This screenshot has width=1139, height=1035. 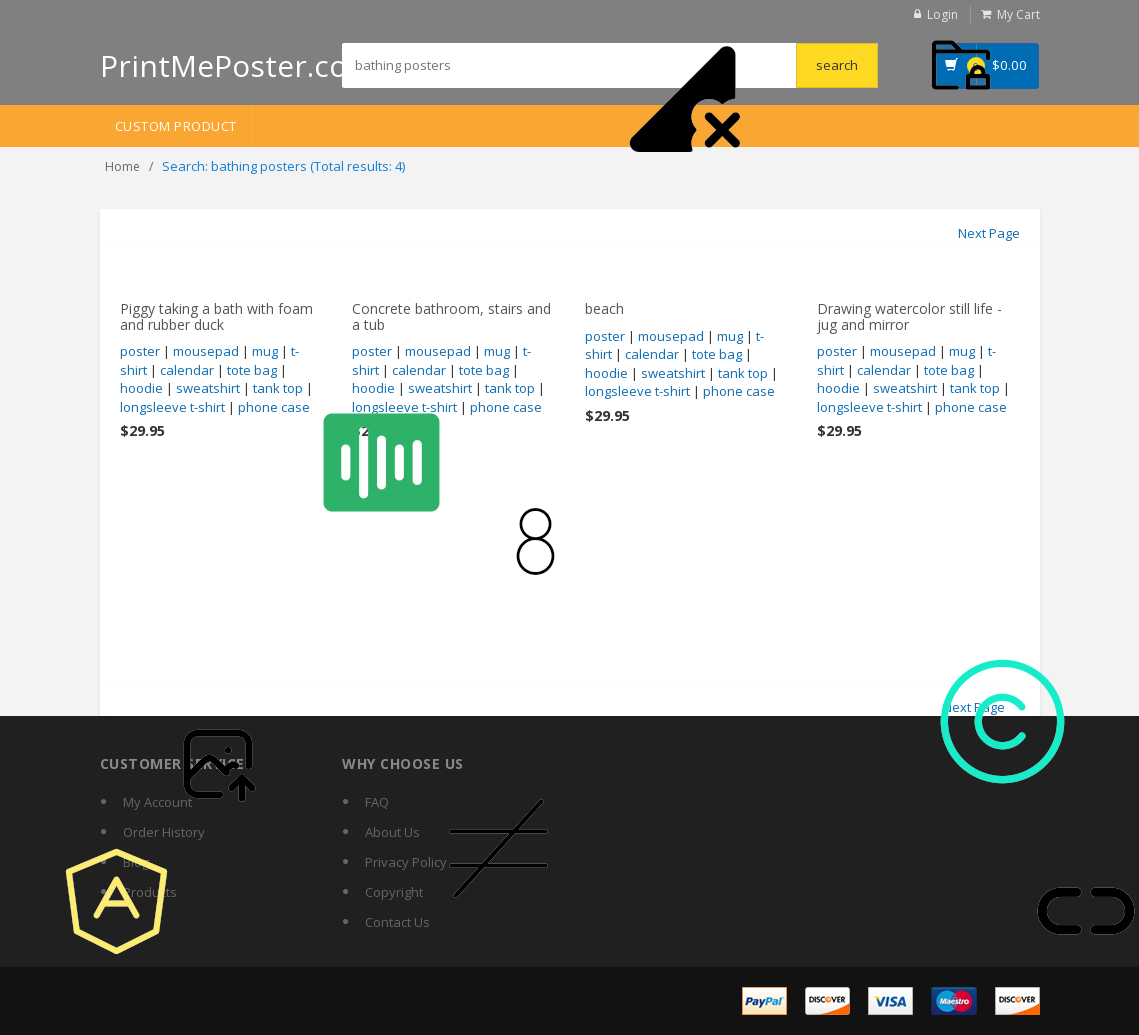 I want to click on access audio or sound settings, so click(x=381, y=462).